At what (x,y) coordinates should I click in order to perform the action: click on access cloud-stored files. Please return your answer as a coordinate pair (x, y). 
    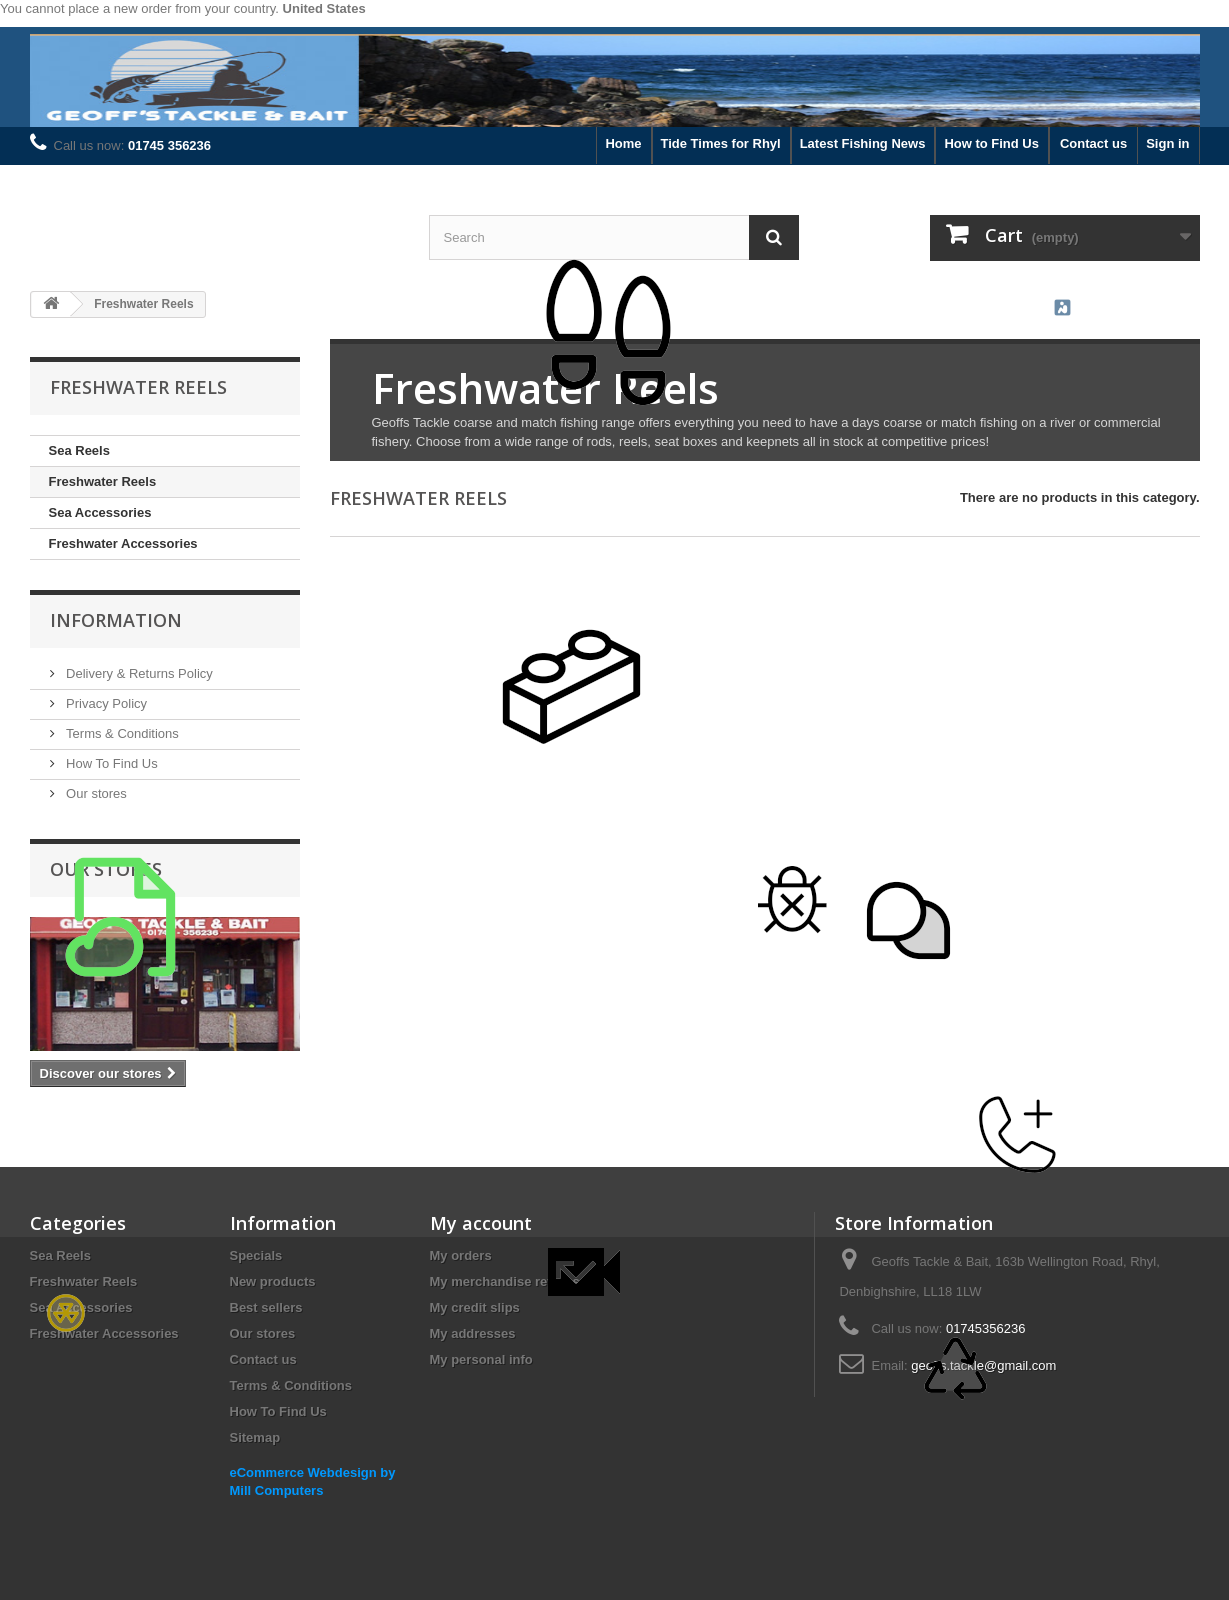
    Looking at the image, I should click on (125, 917).